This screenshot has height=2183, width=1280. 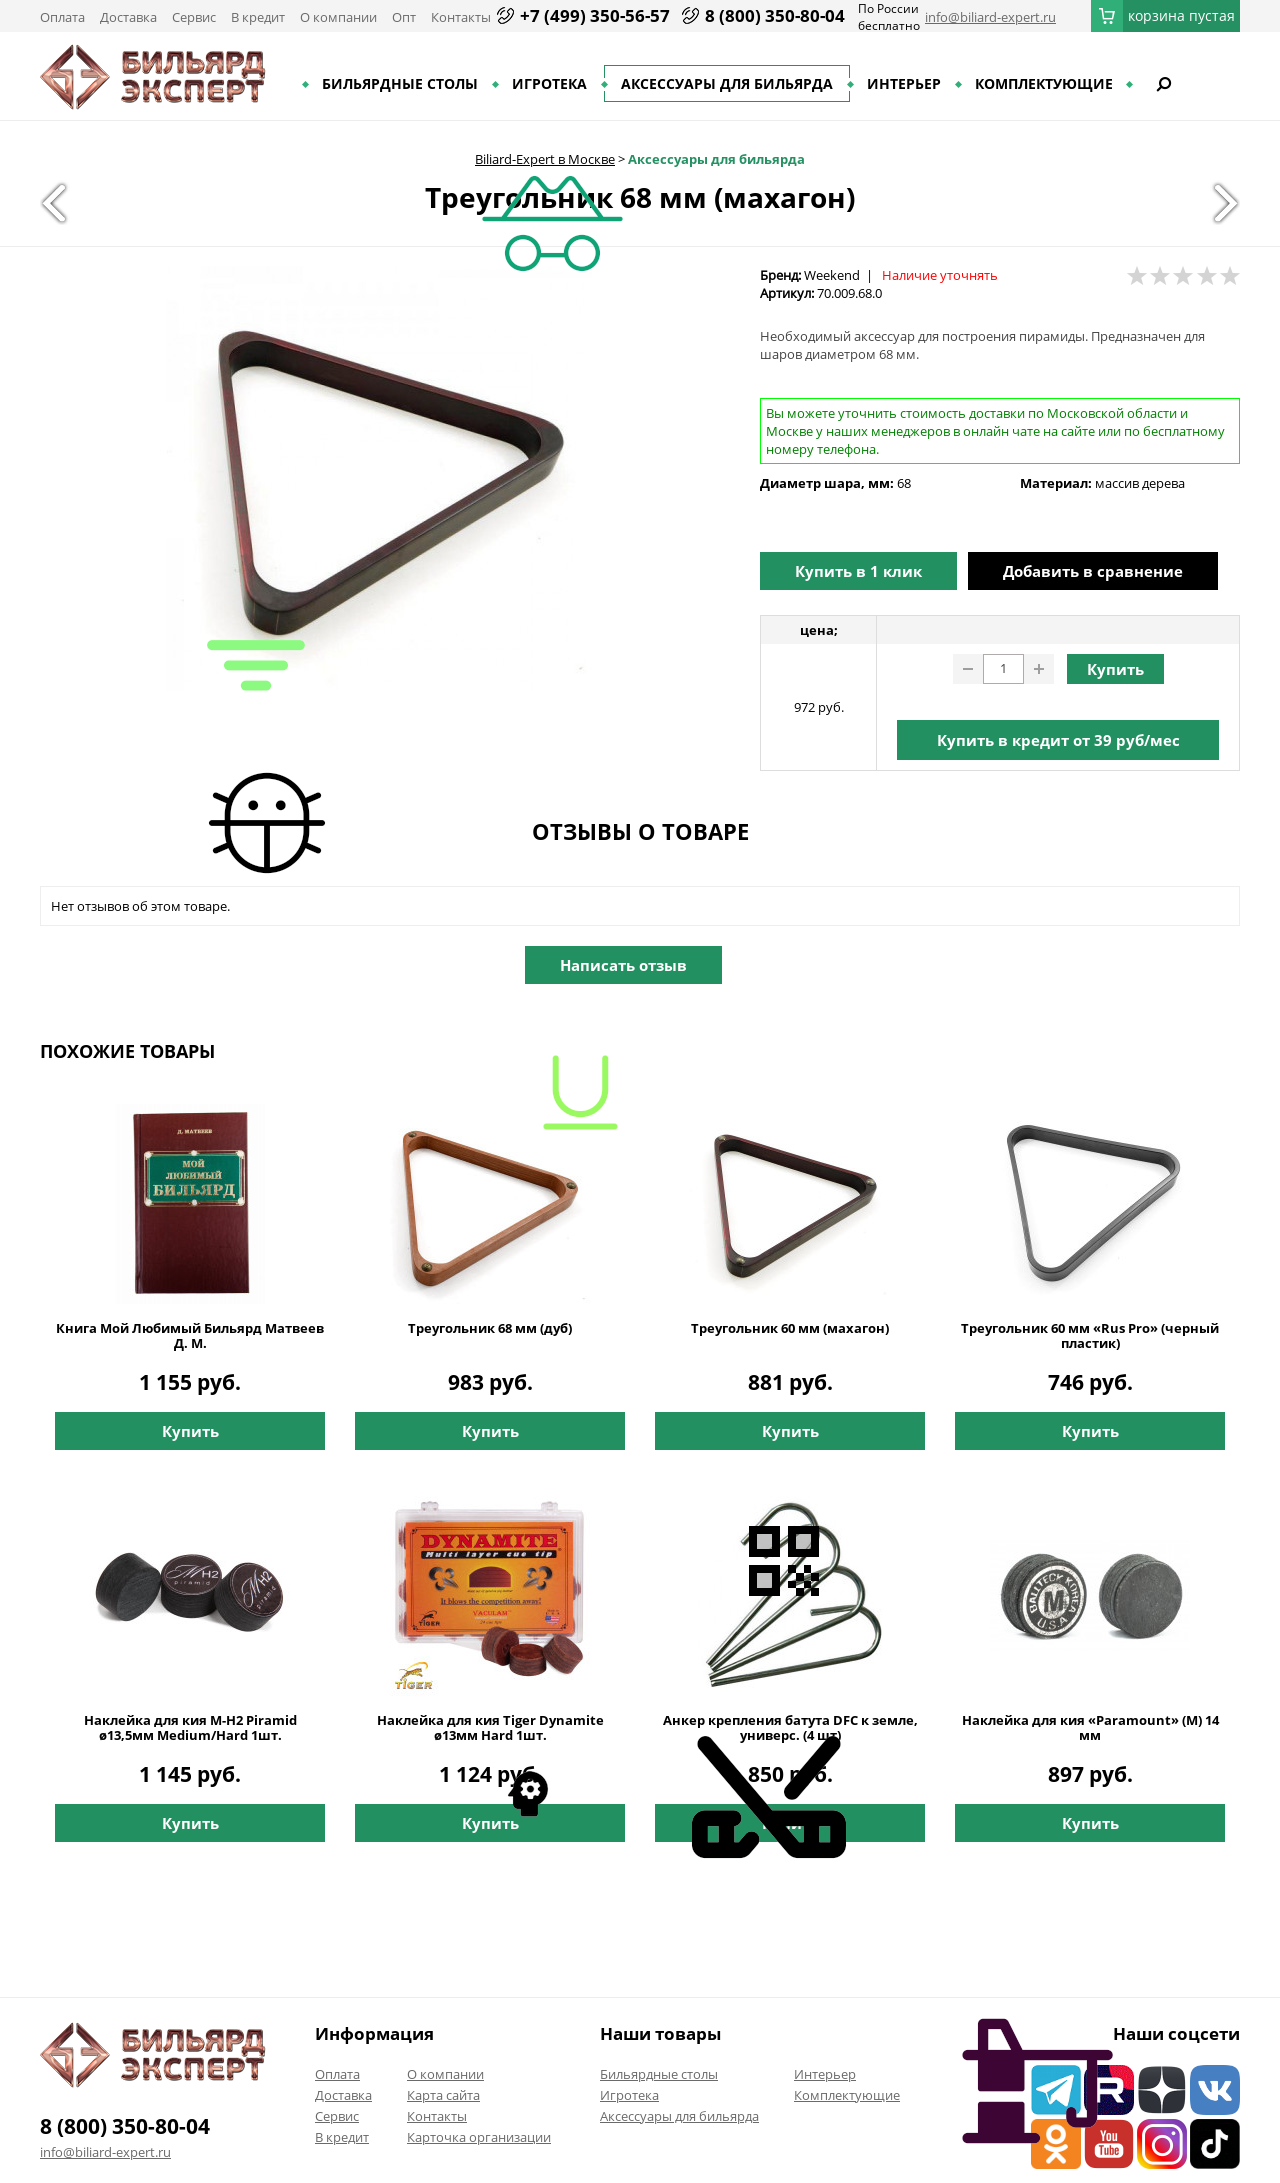 What do you see at coordinates (528, 1794) in the screenshot?
I see `access mental health or mindfulness features` at bounding box center [528, 1794].